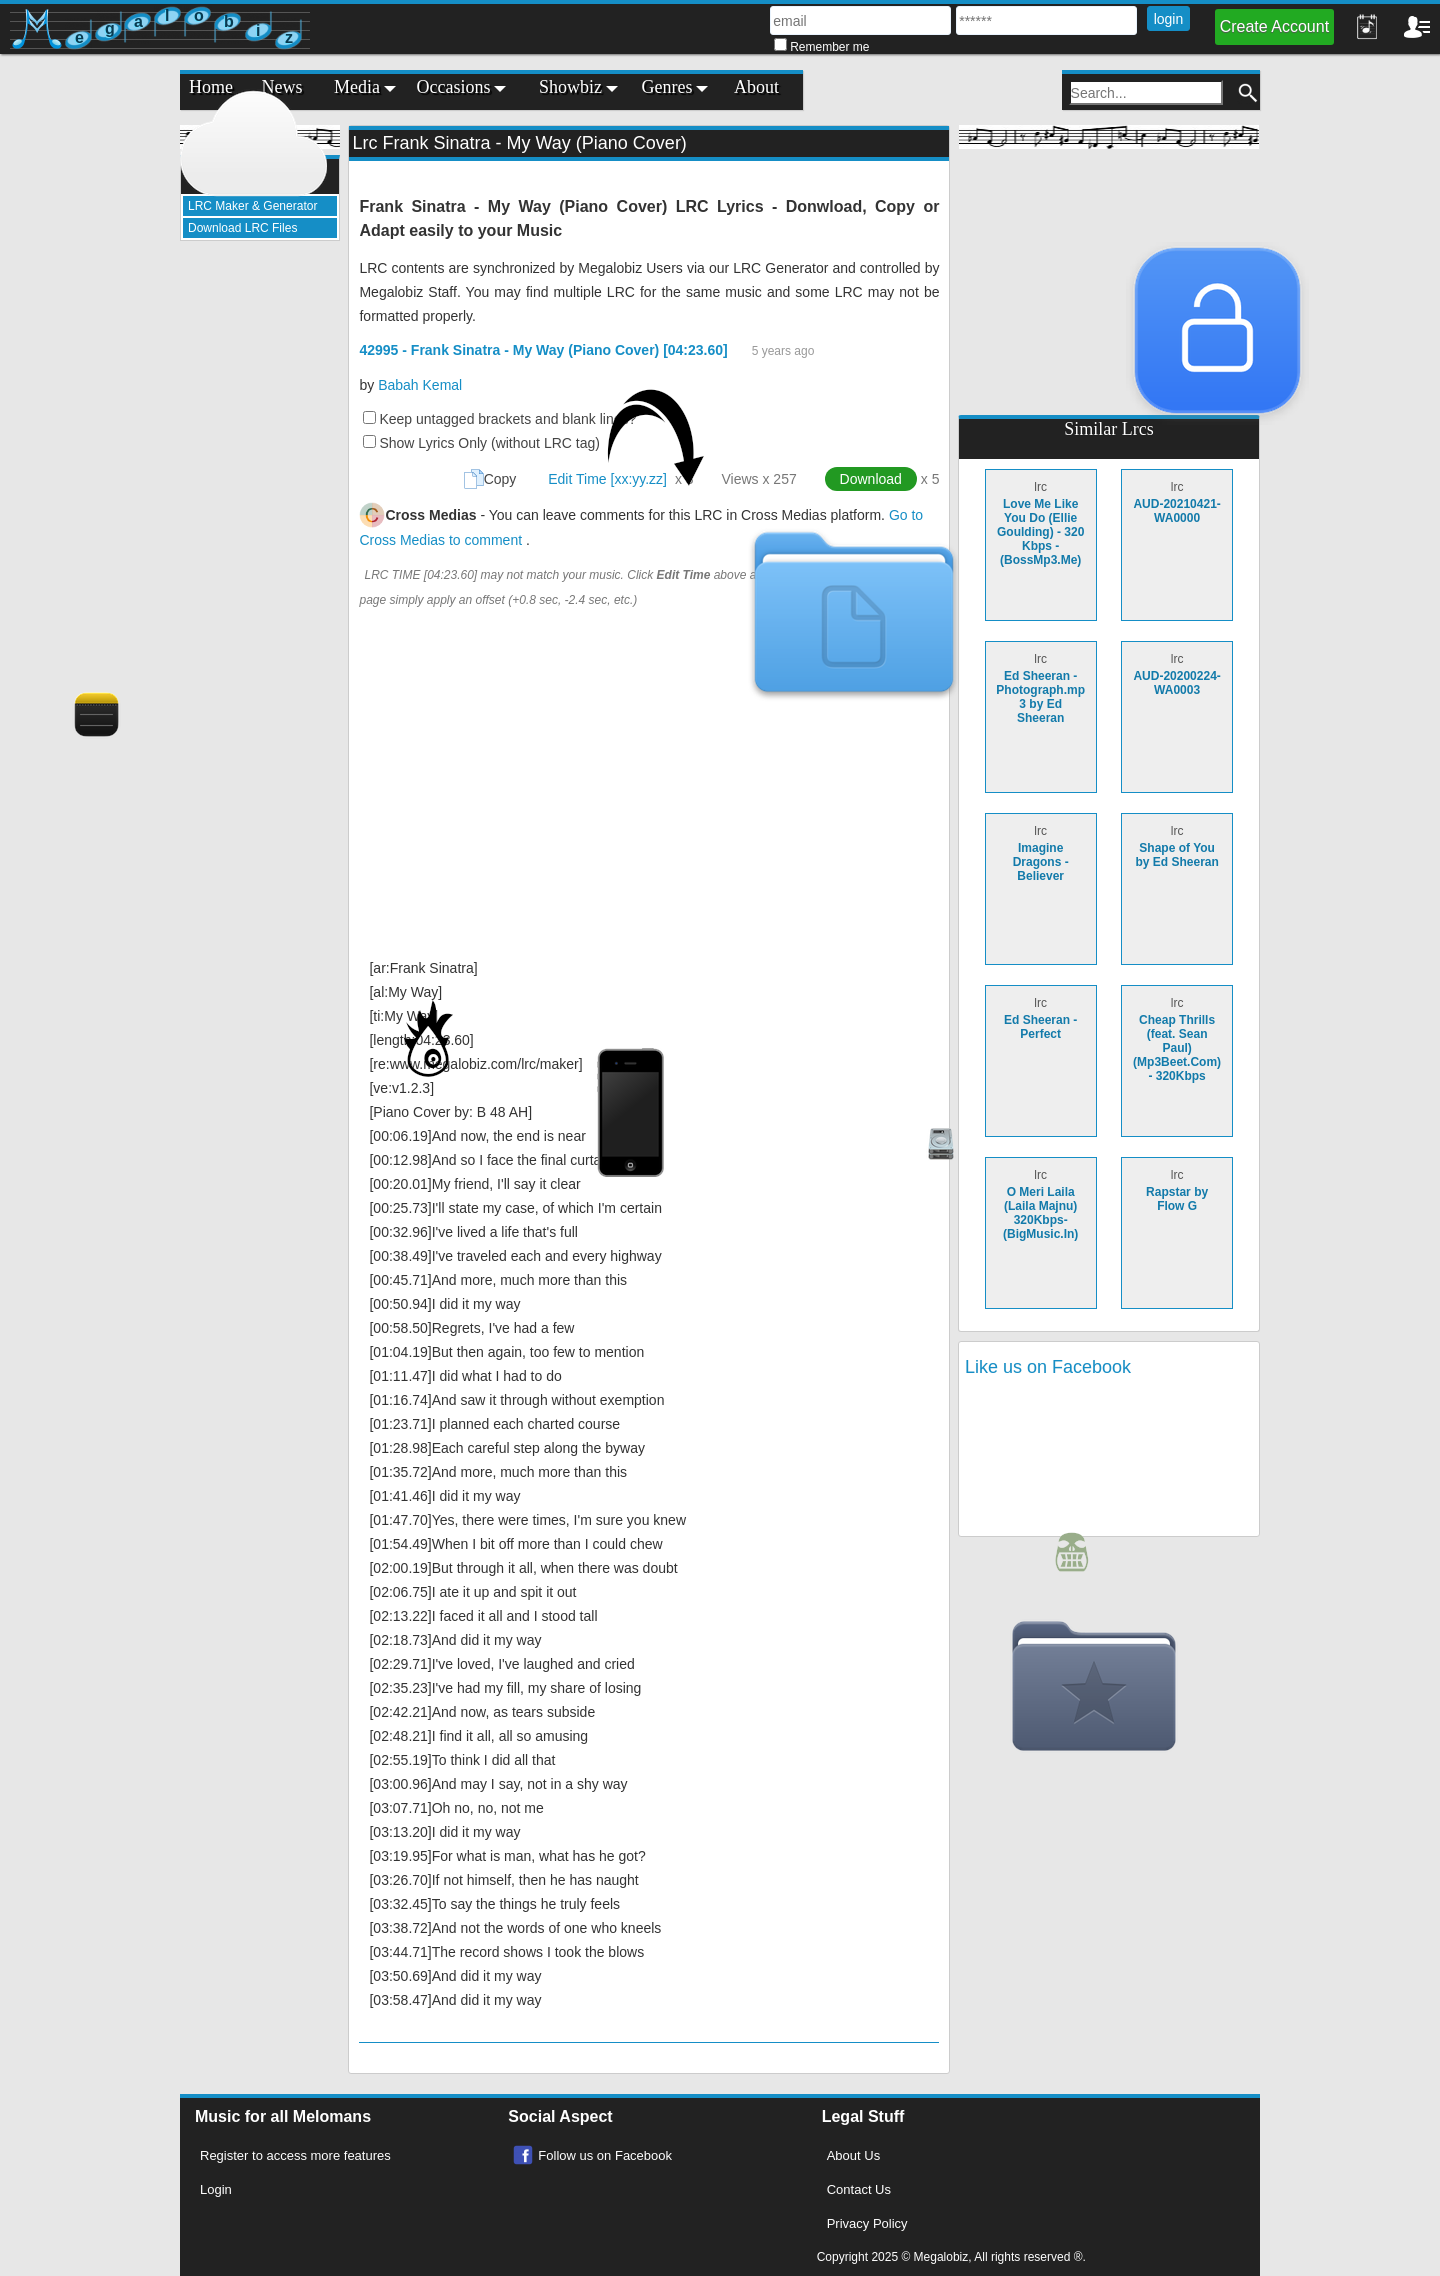 The height and width of the screenshot is (2276, 1440). What do you see at coordinates (1072, 1552) in the screenshot?
I see `select a totem or tribal-themed game element` at bounding box center [1072, 1552].